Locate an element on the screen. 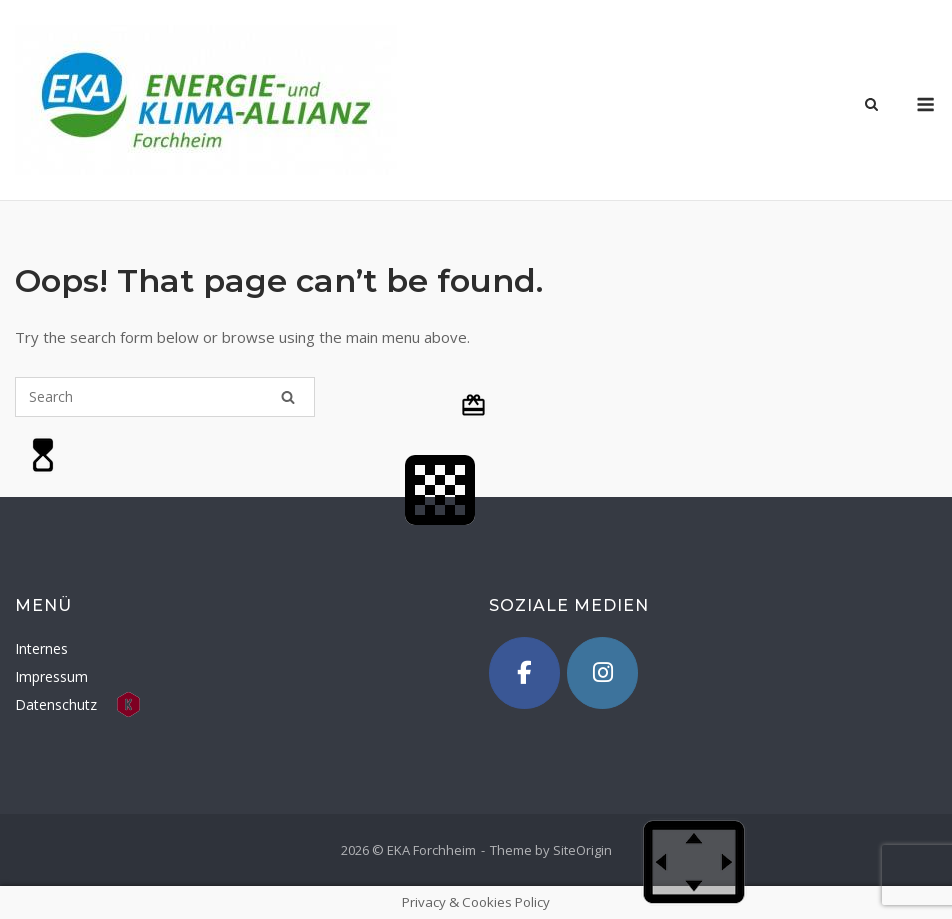 The width and height of the screenshot is (952, 919). redeem a gift card or voucher is located at coordinates (473, 405).